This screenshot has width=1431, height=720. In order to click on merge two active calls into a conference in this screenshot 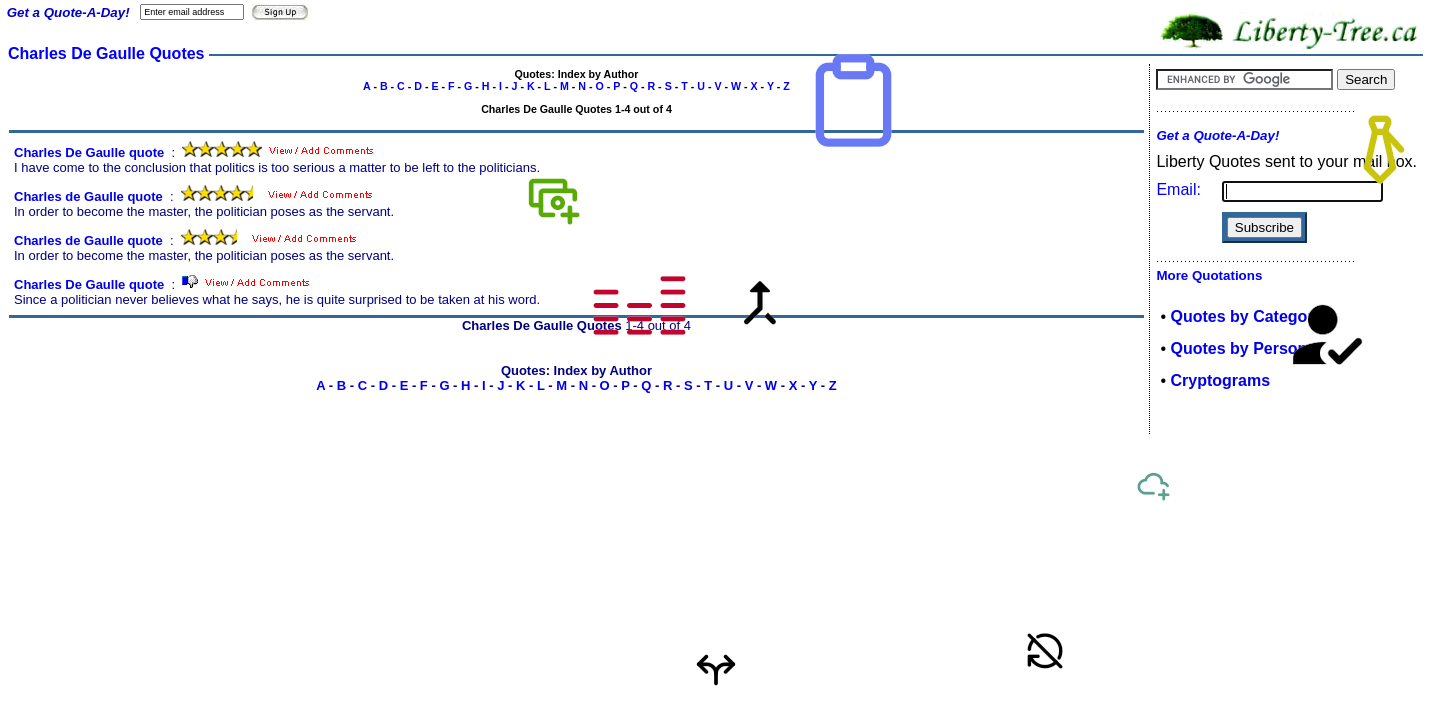, I will do `click(760, 303)`.